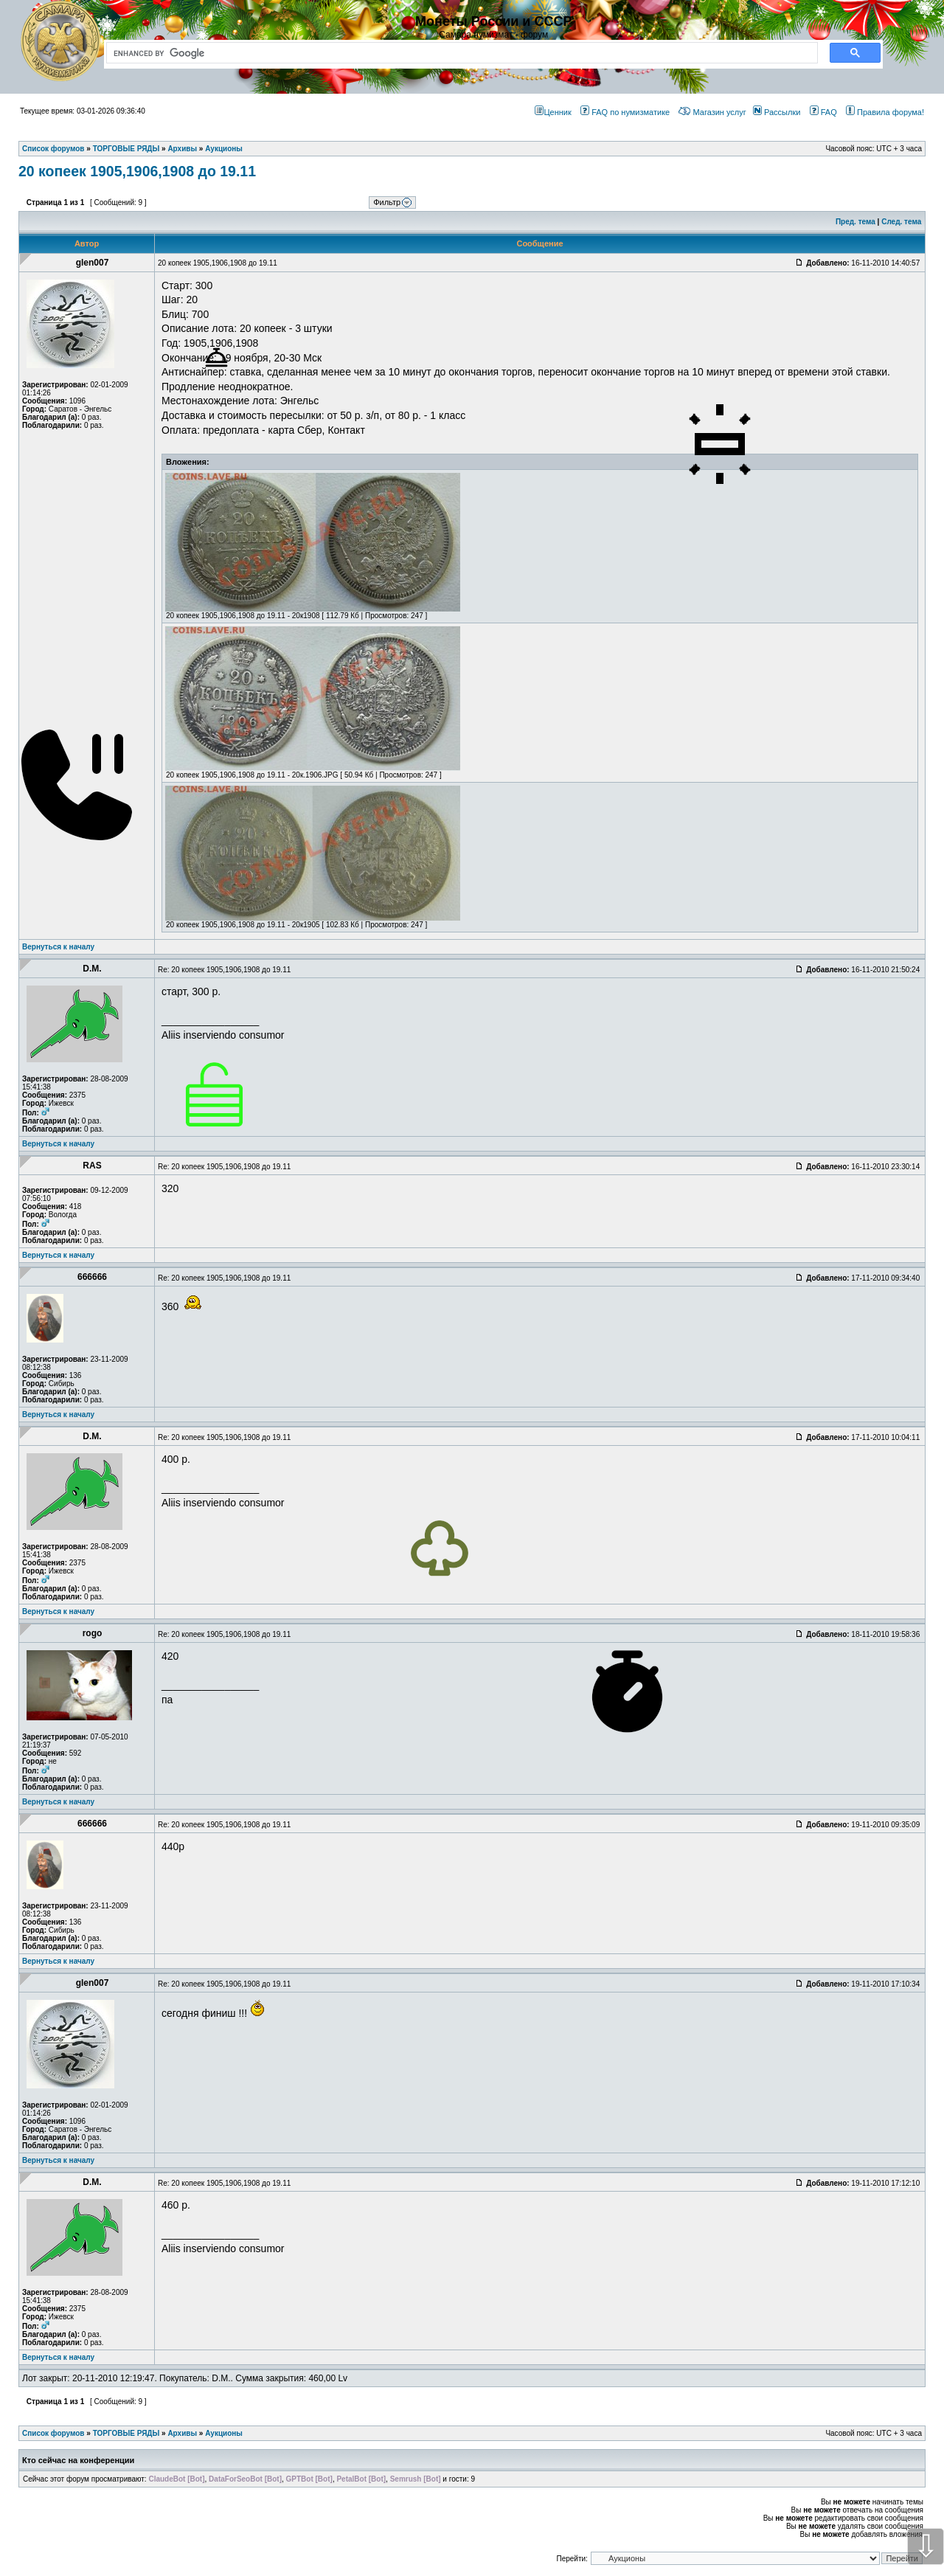  I want to click on unlocked or unsecured state, so click(214, 1098).